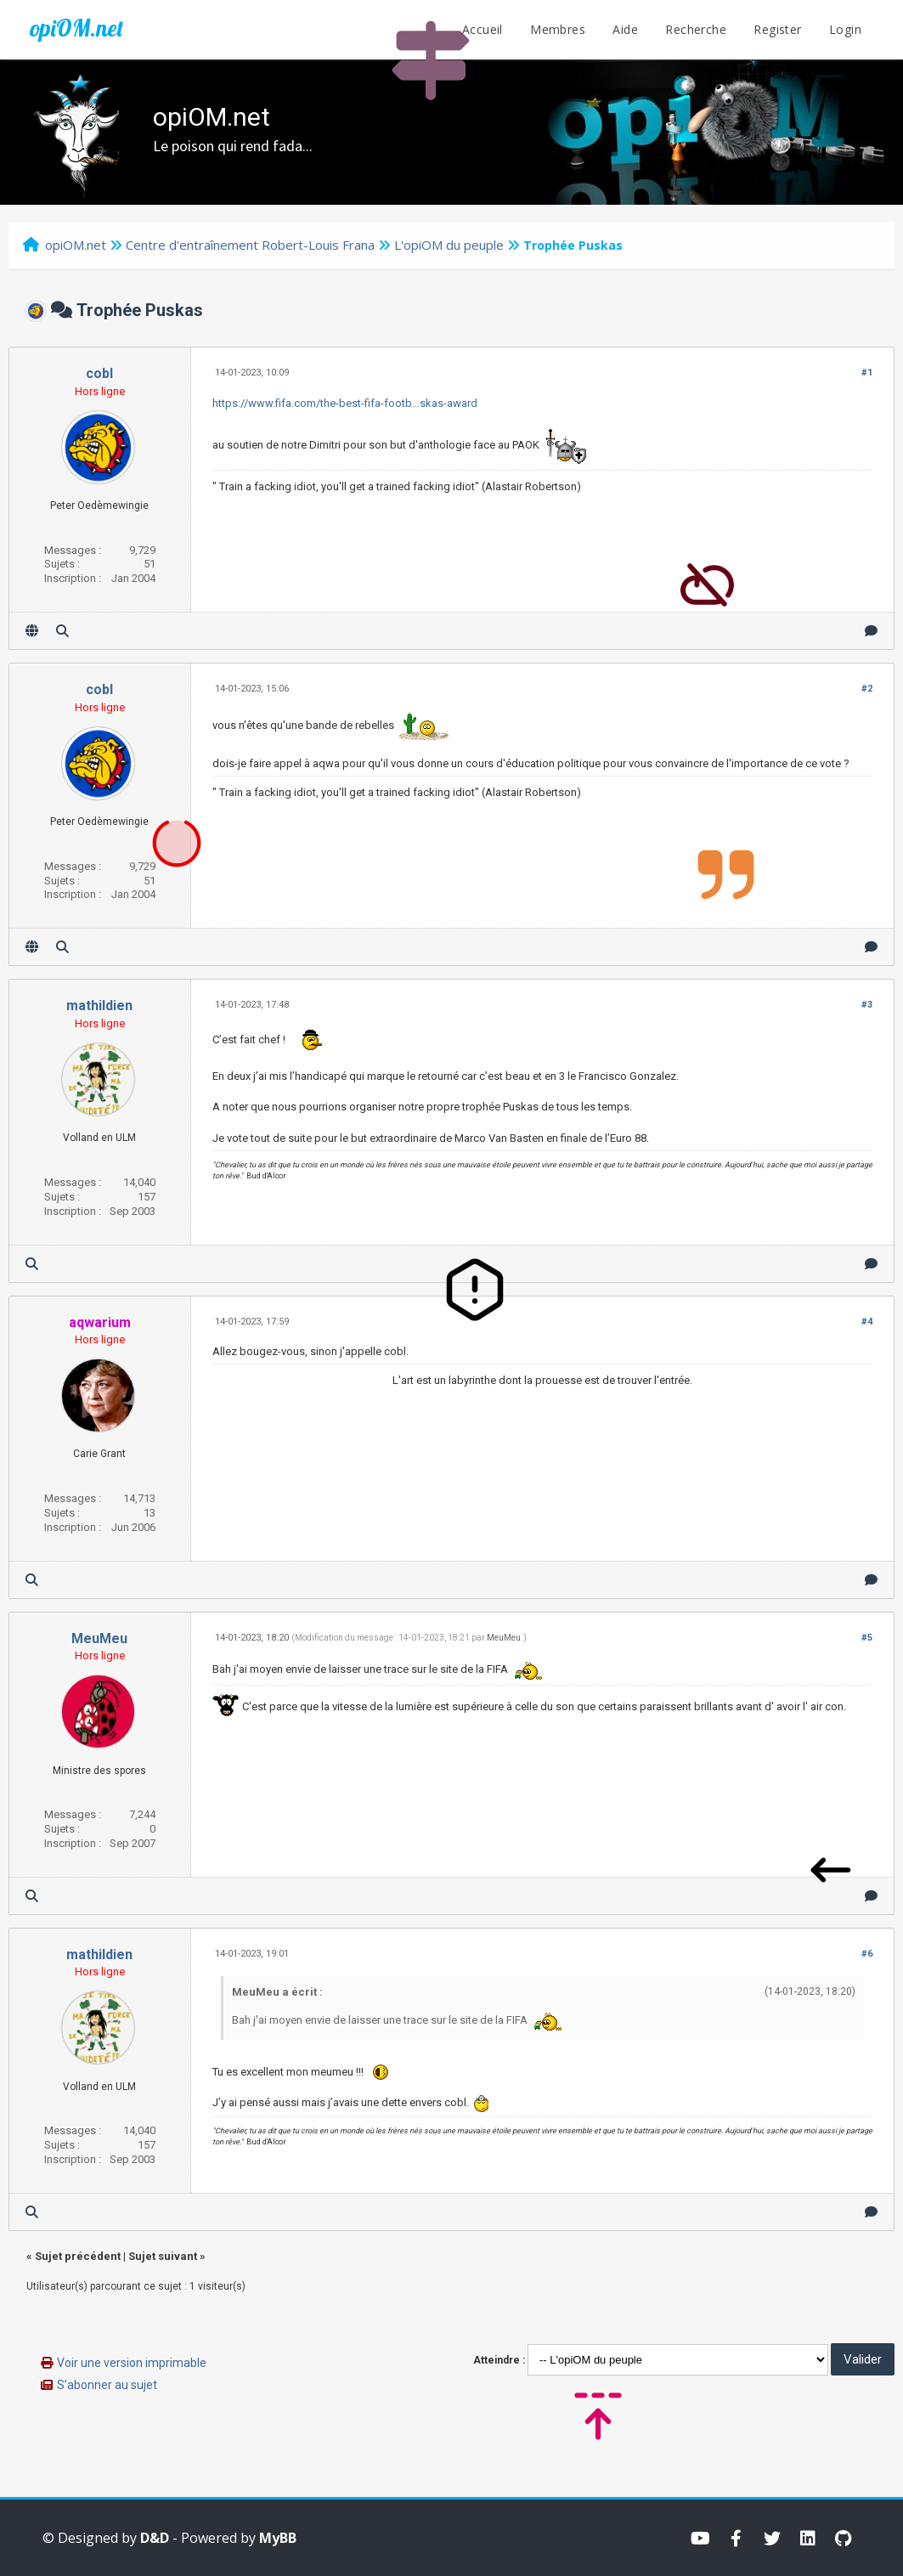 Image resolution: width=903 pixels, height=2576 pixels. Describe the element at coordinates (475, 1290) in the screenshot. I see `indicates a warning or critical alert` at that location.